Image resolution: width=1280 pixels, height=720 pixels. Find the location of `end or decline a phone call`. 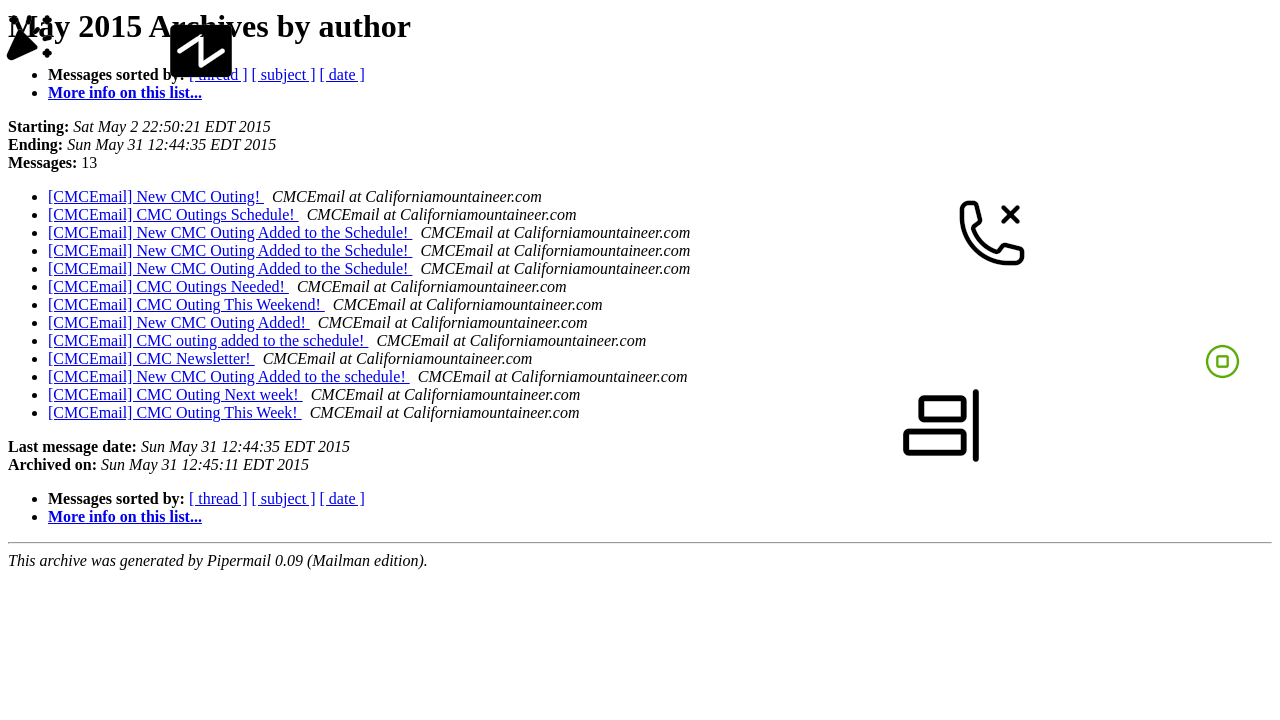

end or decline a phone call is located at coordinates (992, 233).